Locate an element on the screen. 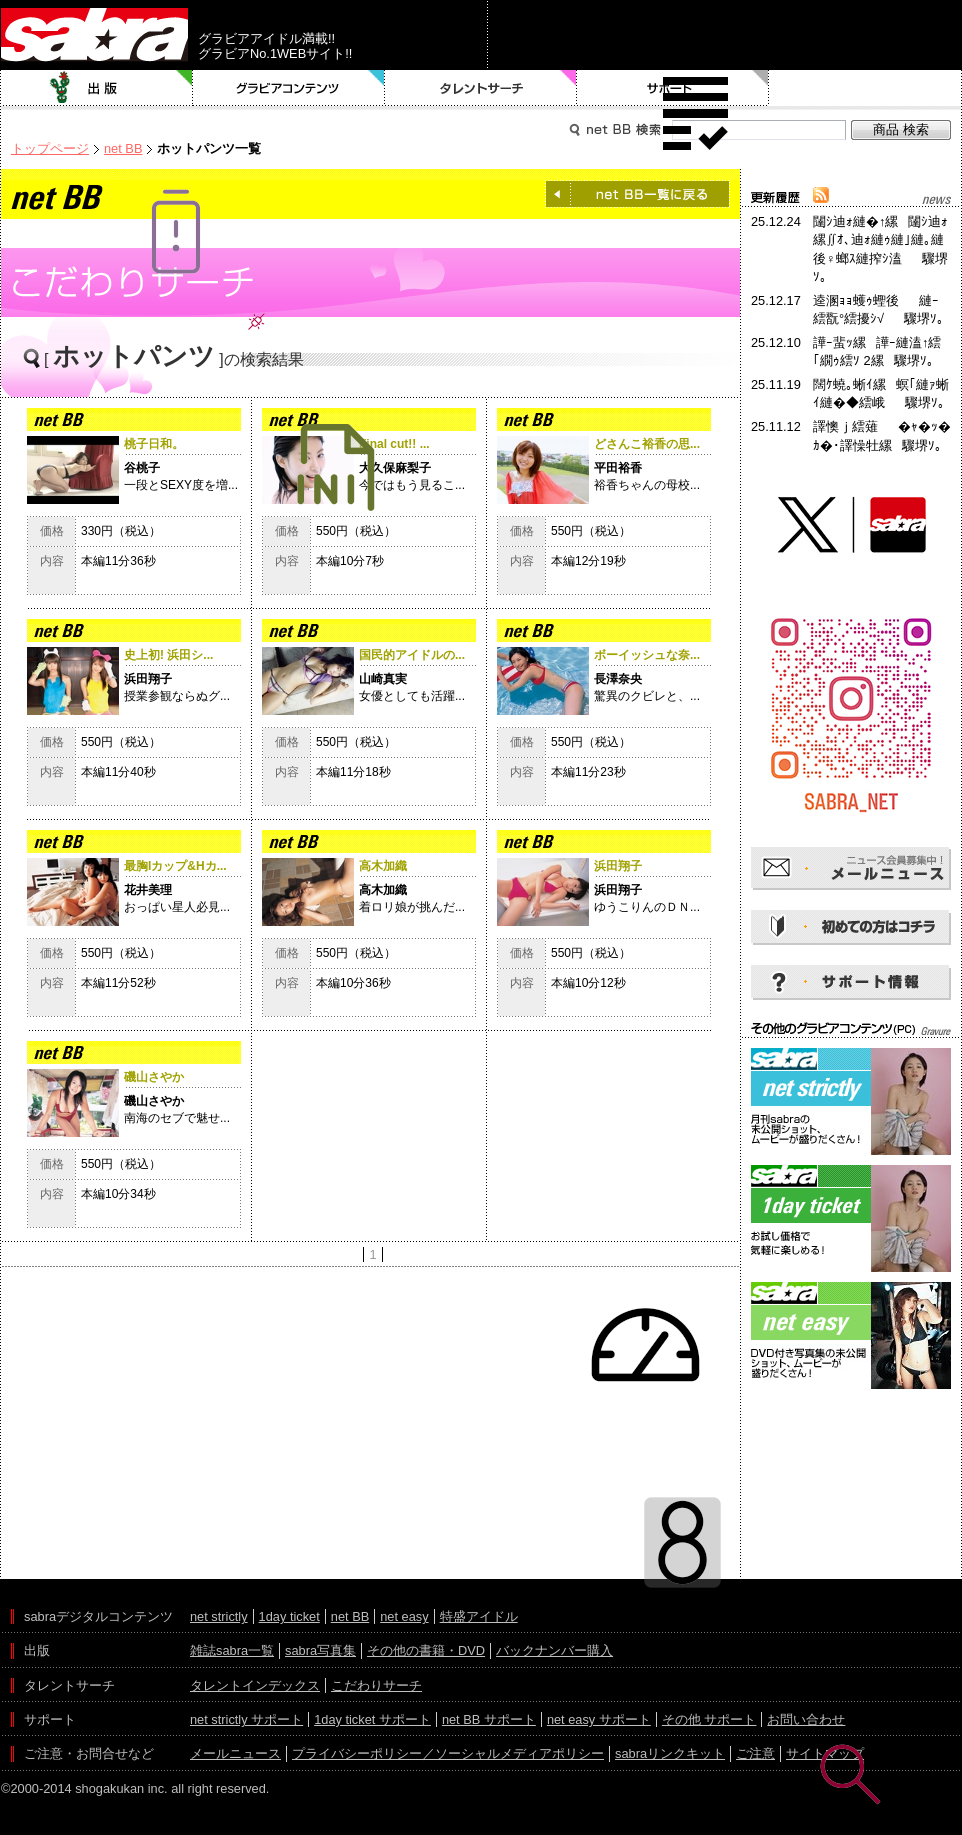  view performance metrics or speed is located at coordinates (645, 1350).